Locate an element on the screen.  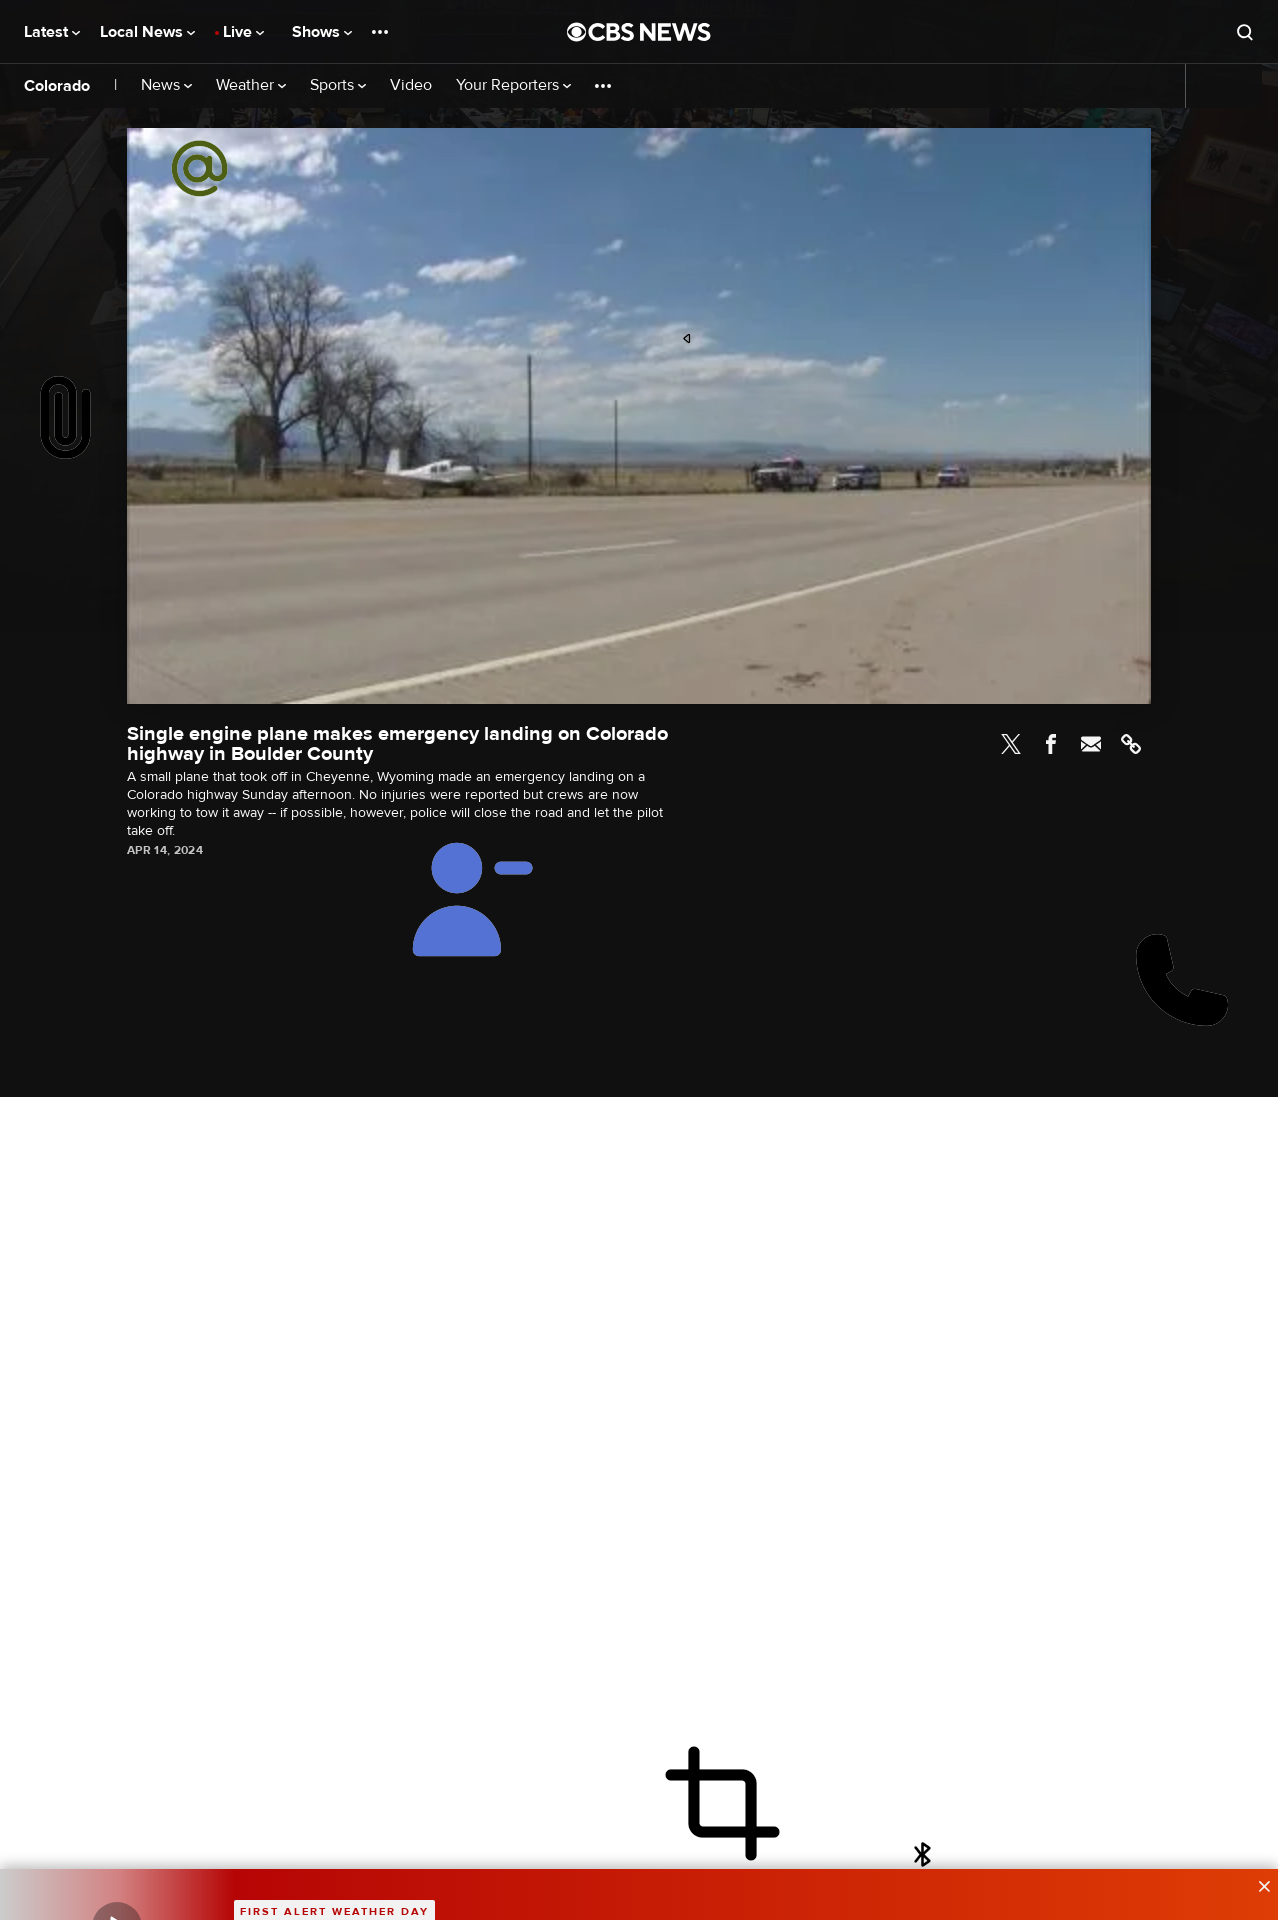
attach a file to your message is located at coordinates (65, 417).